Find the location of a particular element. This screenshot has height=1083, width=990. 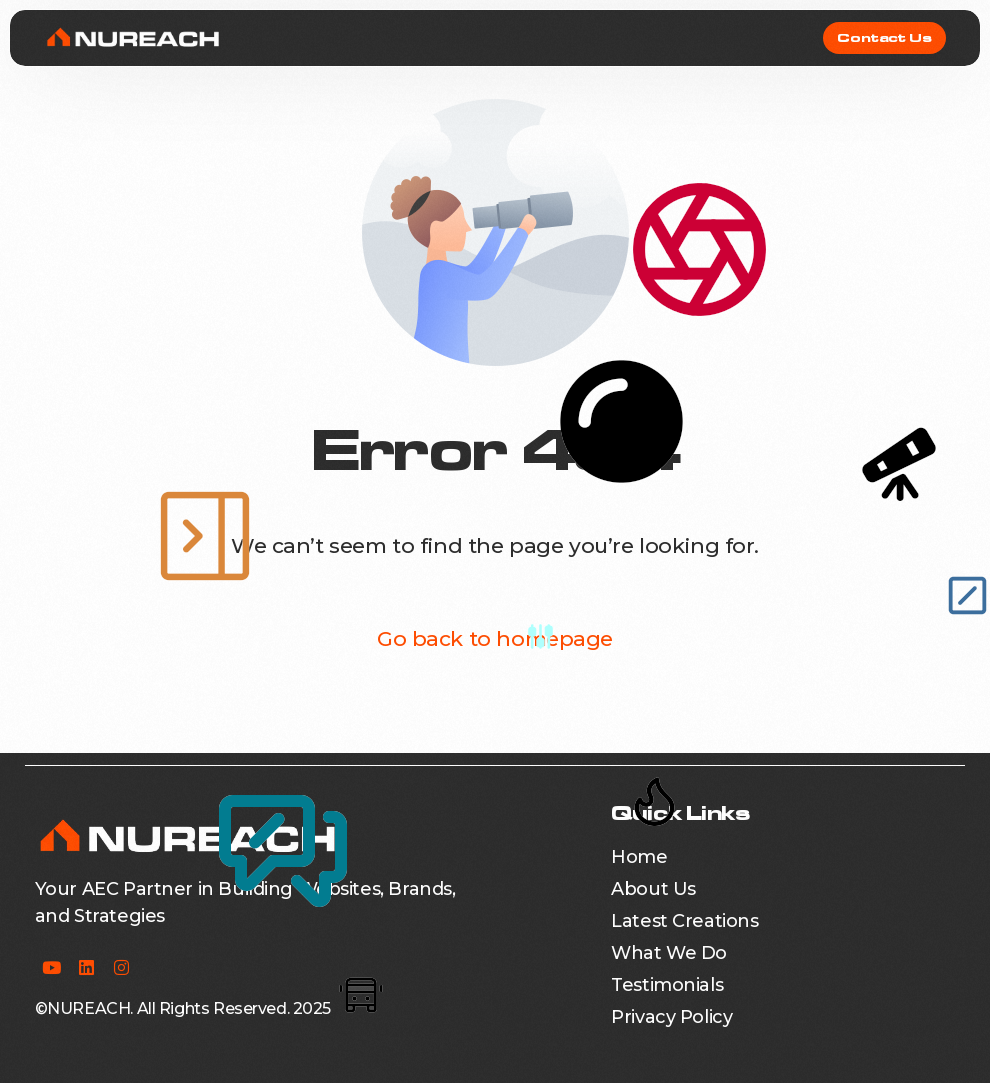

view candlestick chart for stock or crypto trading is located at coordinates (540, 636).